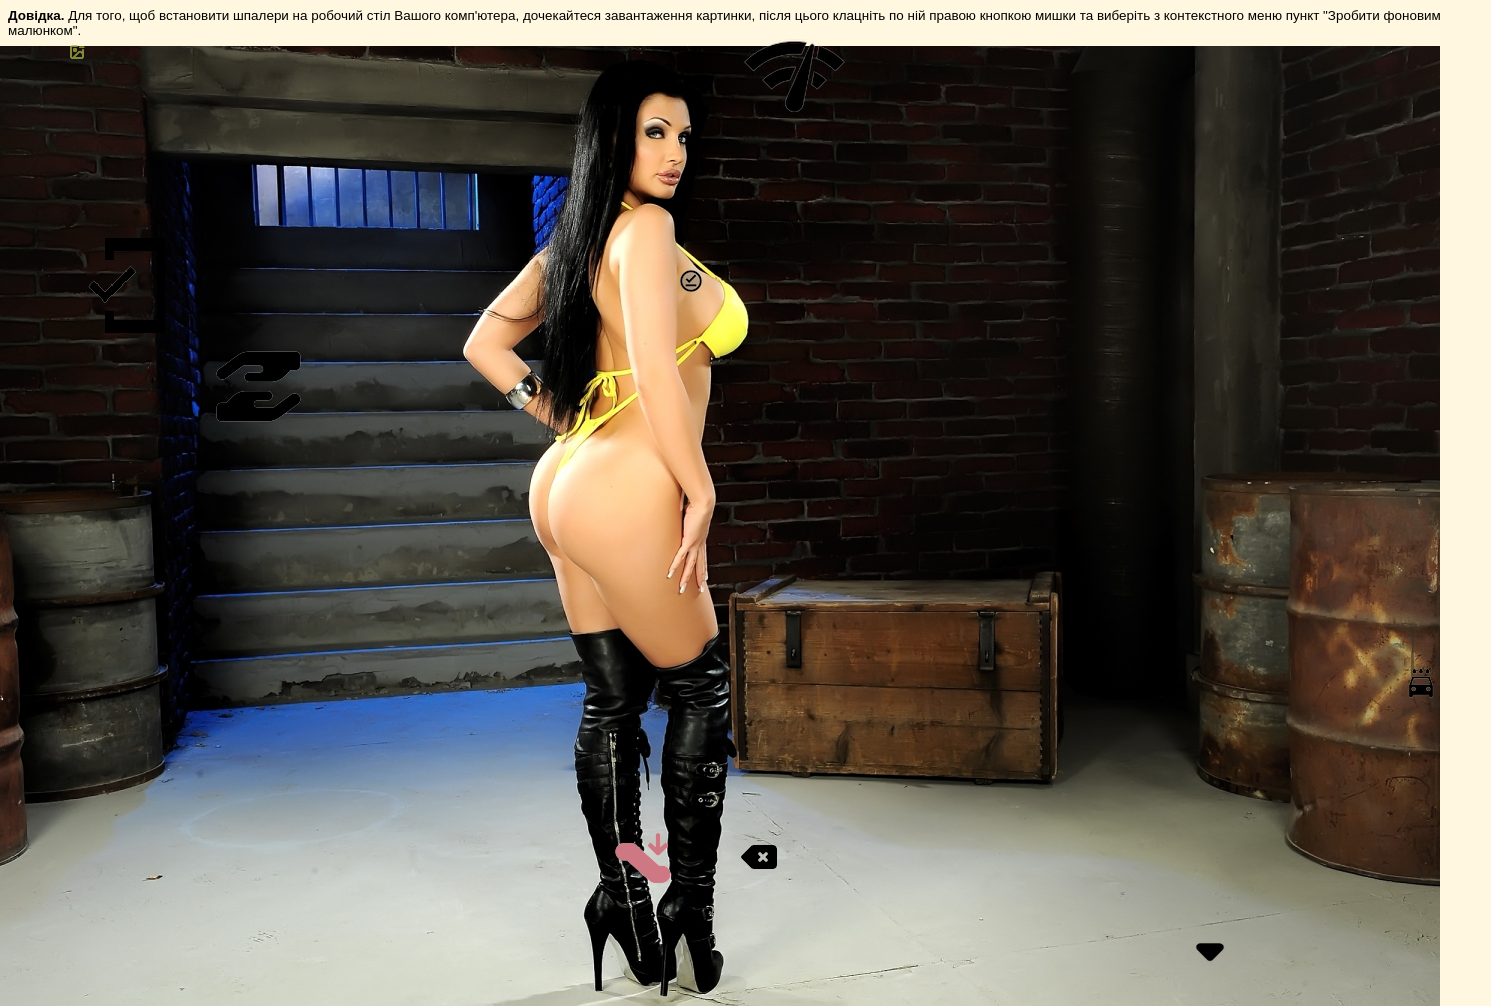 Image resolution: width=1491 pixels, height=1006 pixels. I want to click on remove an image from the collection, so click(77, 52).